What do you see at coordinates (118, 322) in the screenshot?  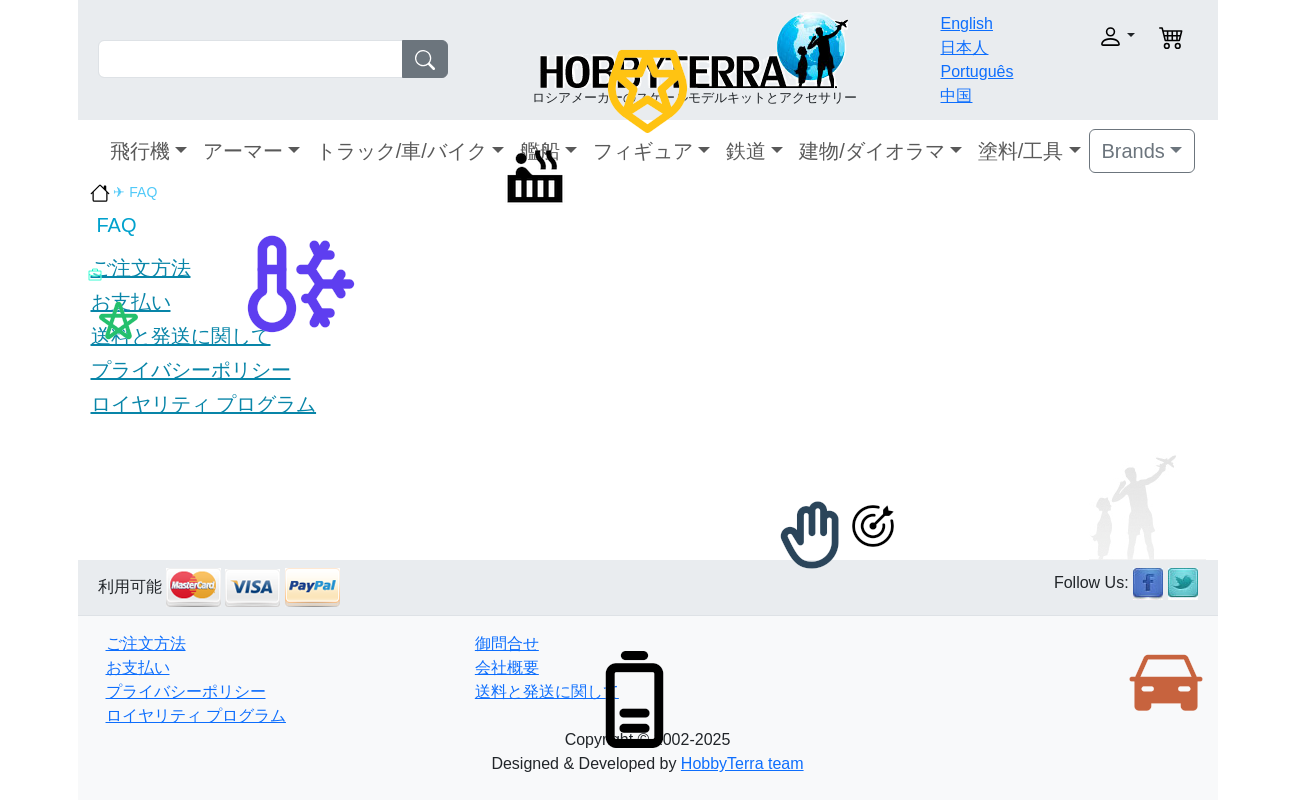 I see `select occult or mystical theme` at bounding box center [118, 322].